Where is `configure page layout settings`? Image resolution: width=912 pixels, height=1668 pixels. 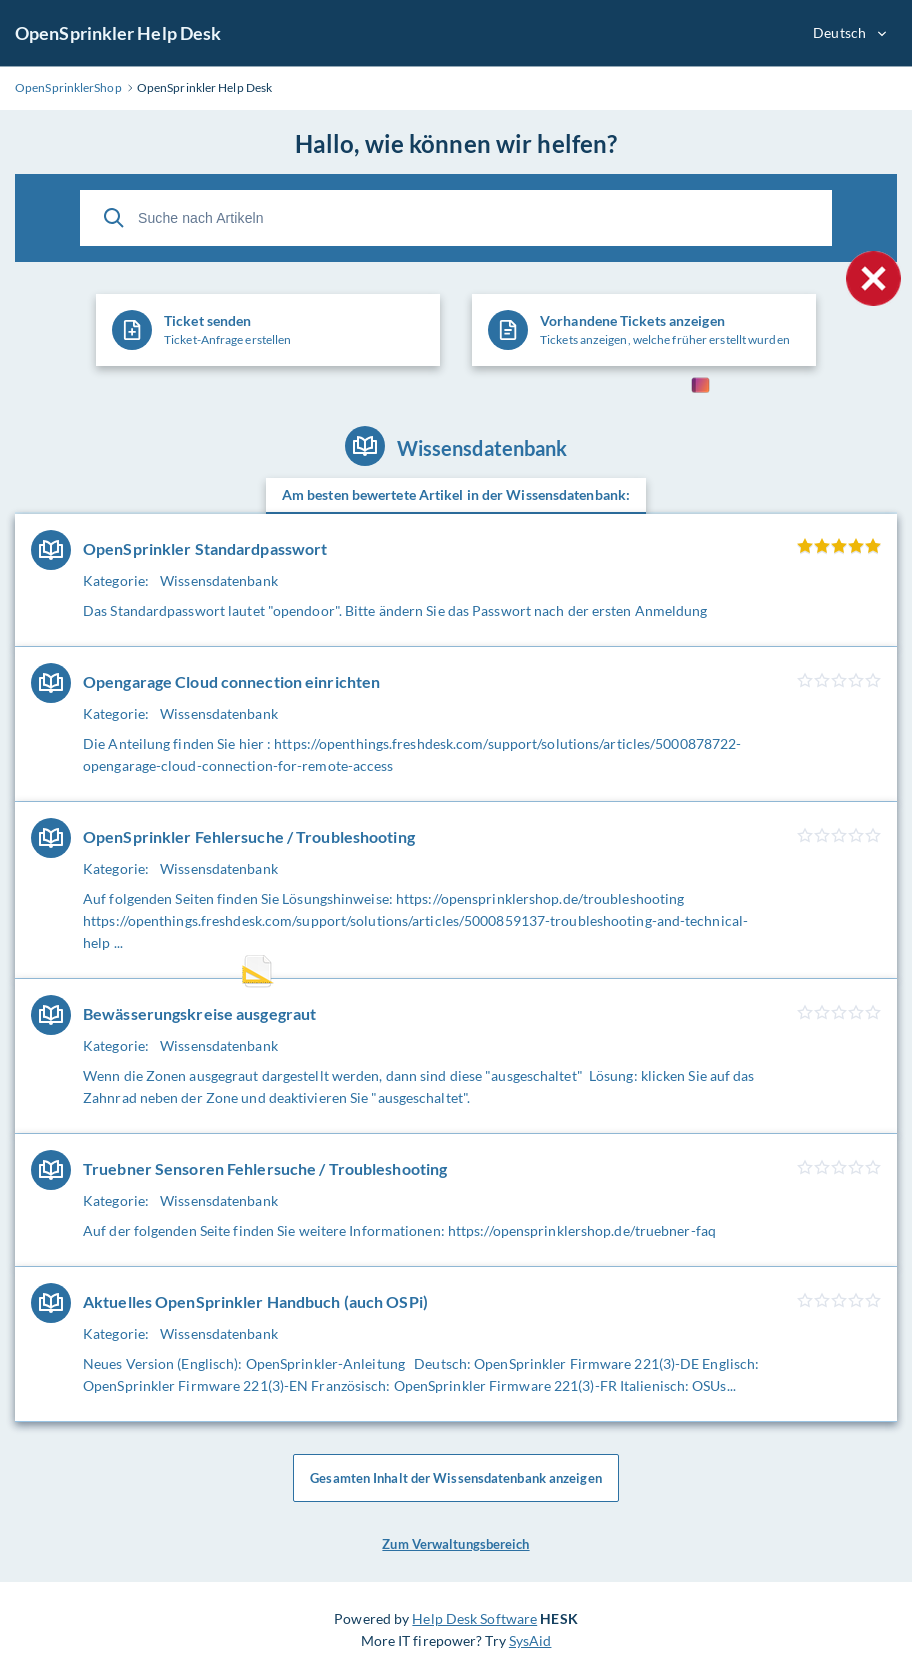 configure page layout settings is located at coordinates (258, 971).